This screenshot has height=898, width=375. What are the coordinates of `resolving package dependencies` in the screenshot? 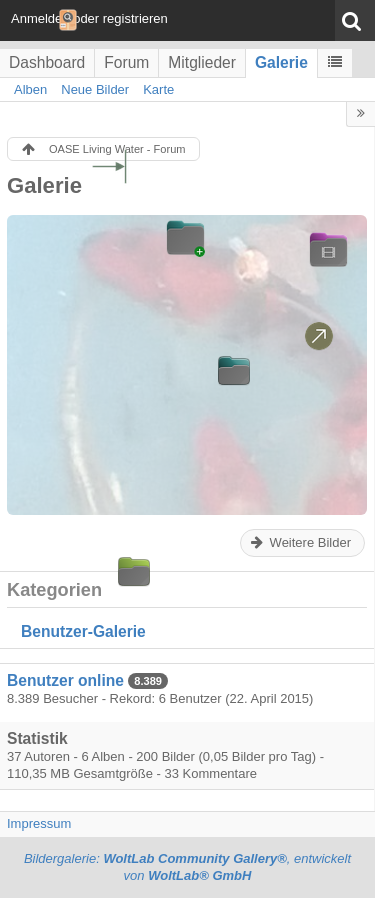 It's located at (68, 20).